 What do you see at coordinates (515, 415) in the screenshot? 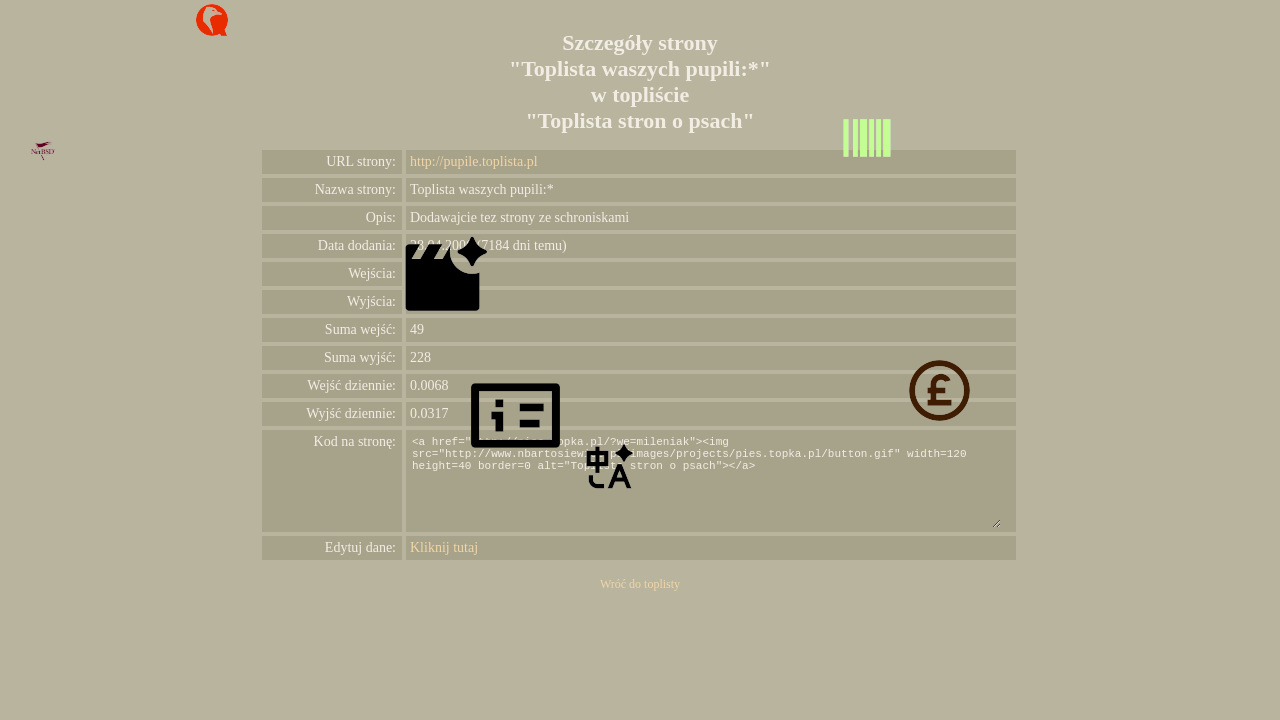
I see `view contact or business card details` at bounding box center [515, 415].